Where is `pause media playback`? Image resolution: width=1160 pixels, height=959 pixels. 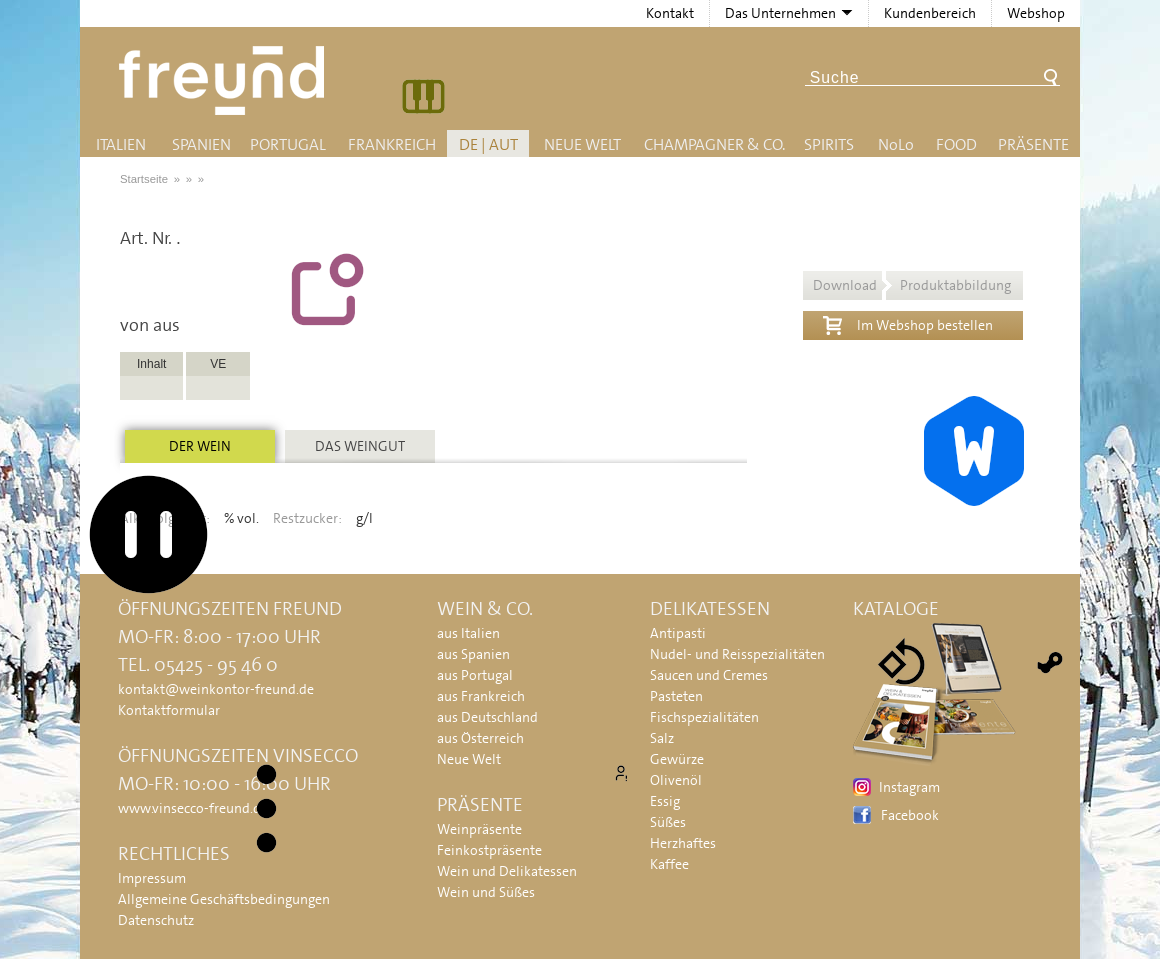
pause media playback is located at coordinates (148, 534).